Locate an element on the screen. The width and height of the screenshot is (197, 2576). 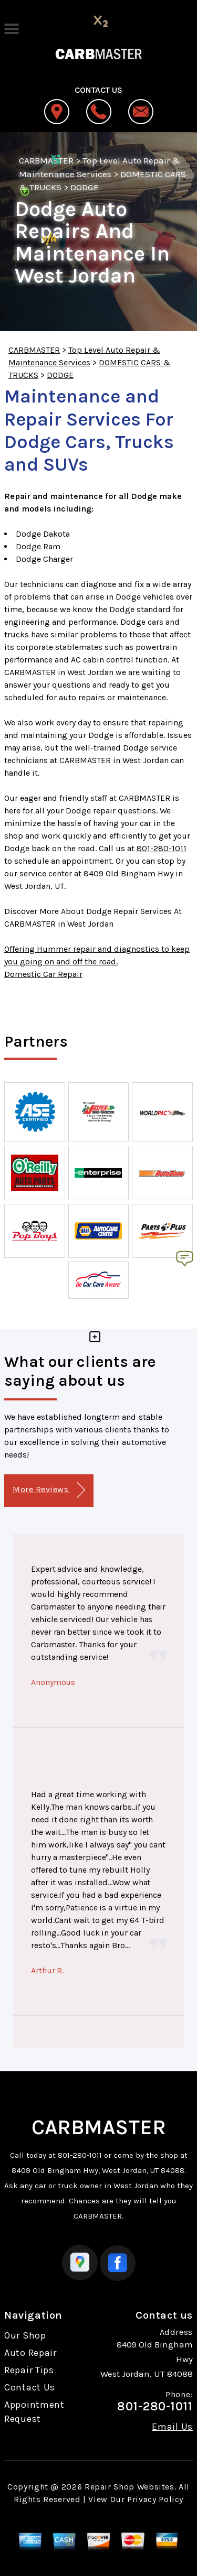
open chat or messaging is located at coordinates (184, 1258).